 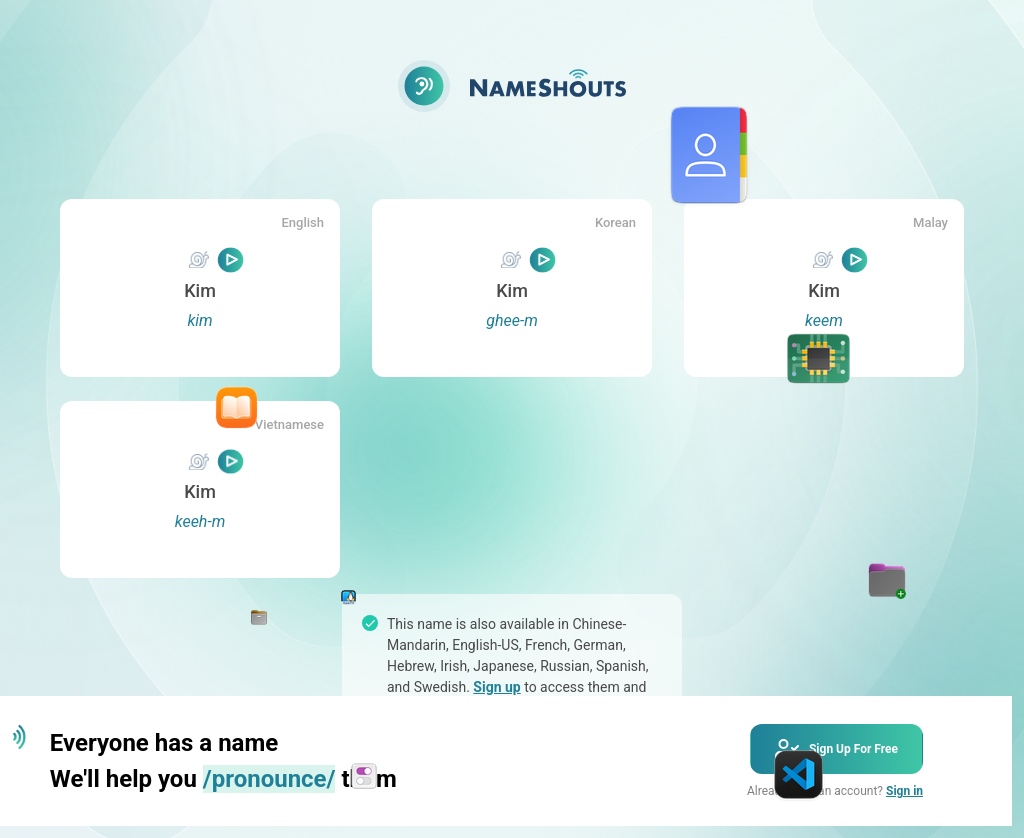 What do you see at coordinates (259, 617) in the screenshot?
I see `open the file manager` at bounding box center [259, 617].